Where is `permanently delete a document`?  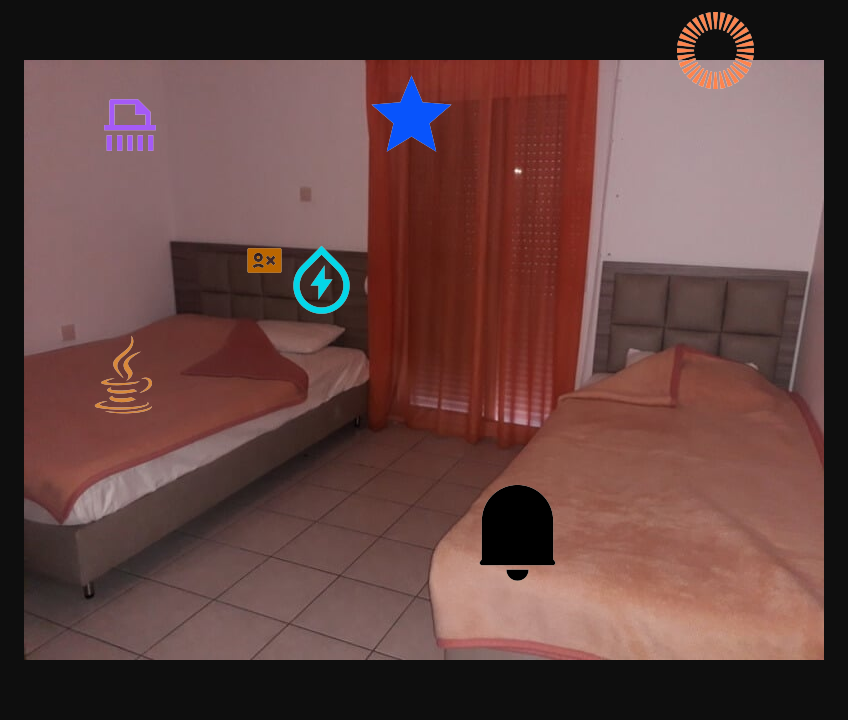
permanently delete a document is located at coordinates (130, 125).